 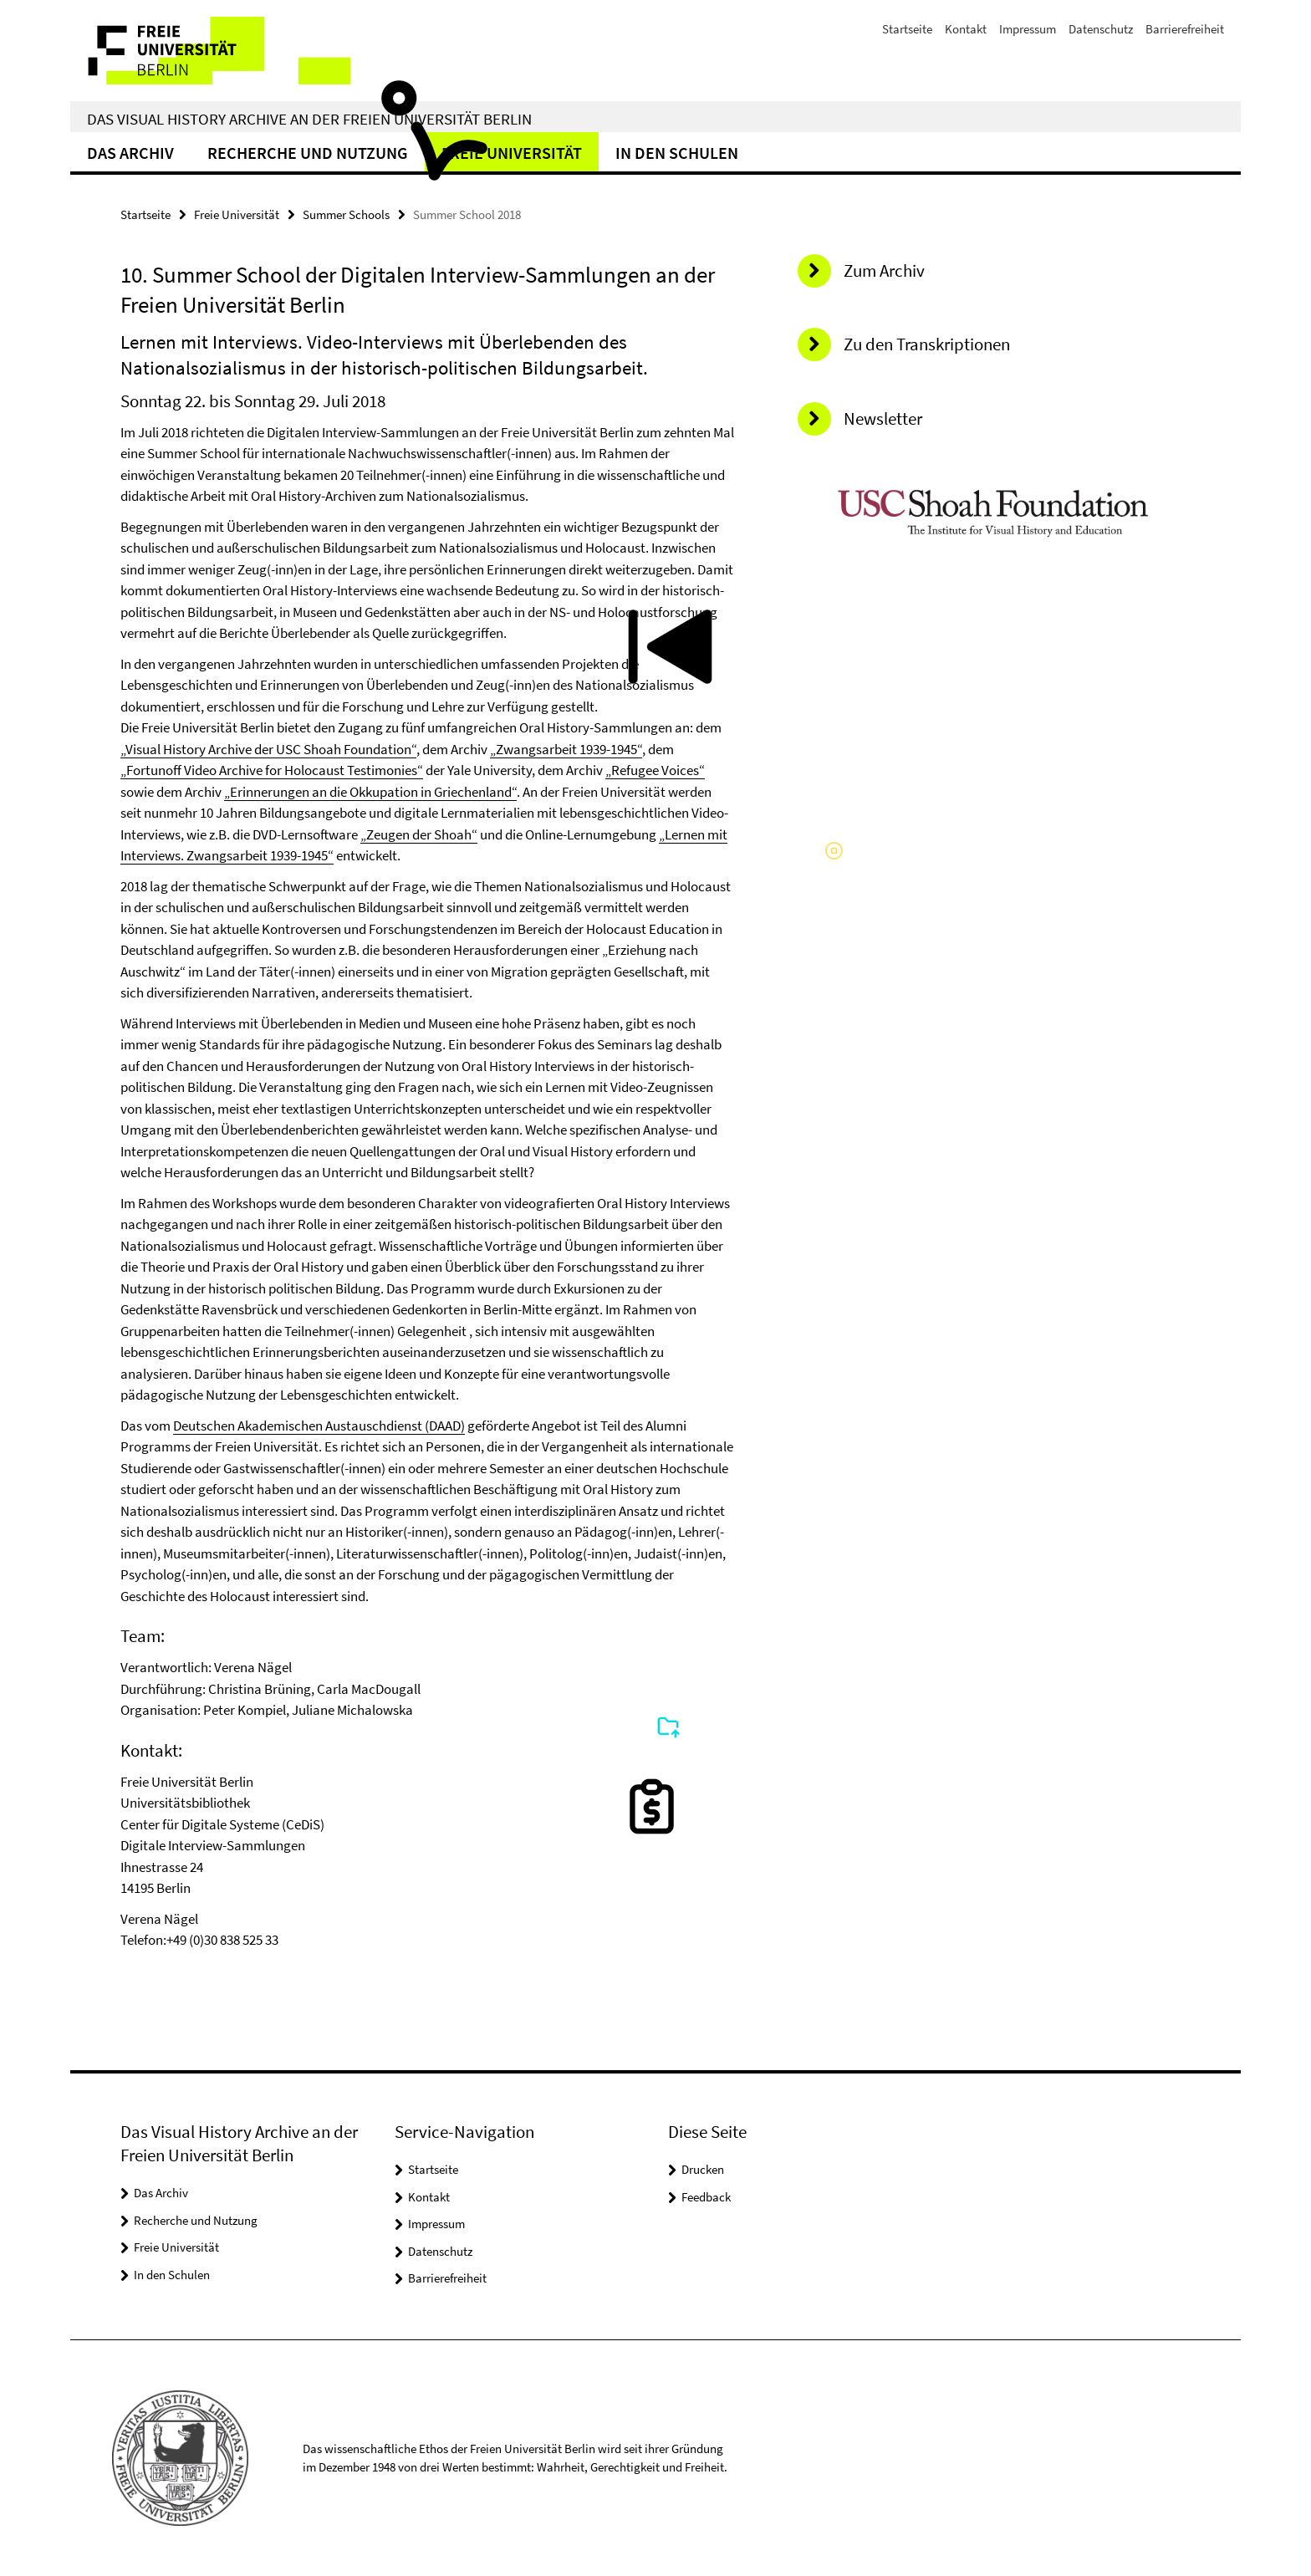 What do you see at coordinates (434, 127) in the screenshot?
I see `undo or go back to previous state` at bounding box center [434, 127].